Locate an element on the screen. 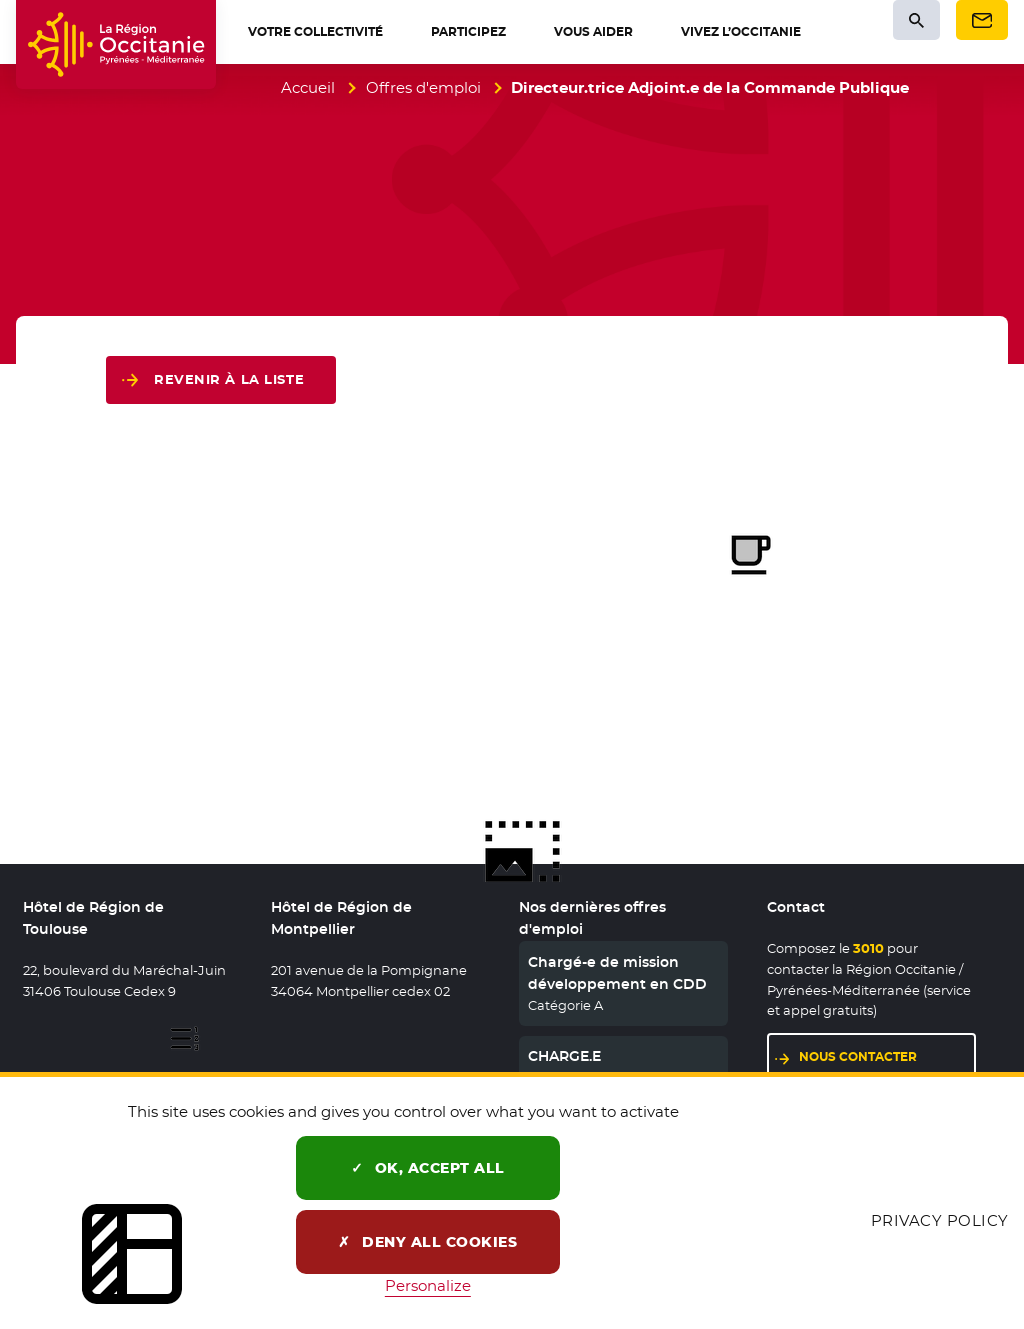 Image resolution: width=1024 pixels, height=1329 pixels. resize image to large format is located at coordinates (522, 851).